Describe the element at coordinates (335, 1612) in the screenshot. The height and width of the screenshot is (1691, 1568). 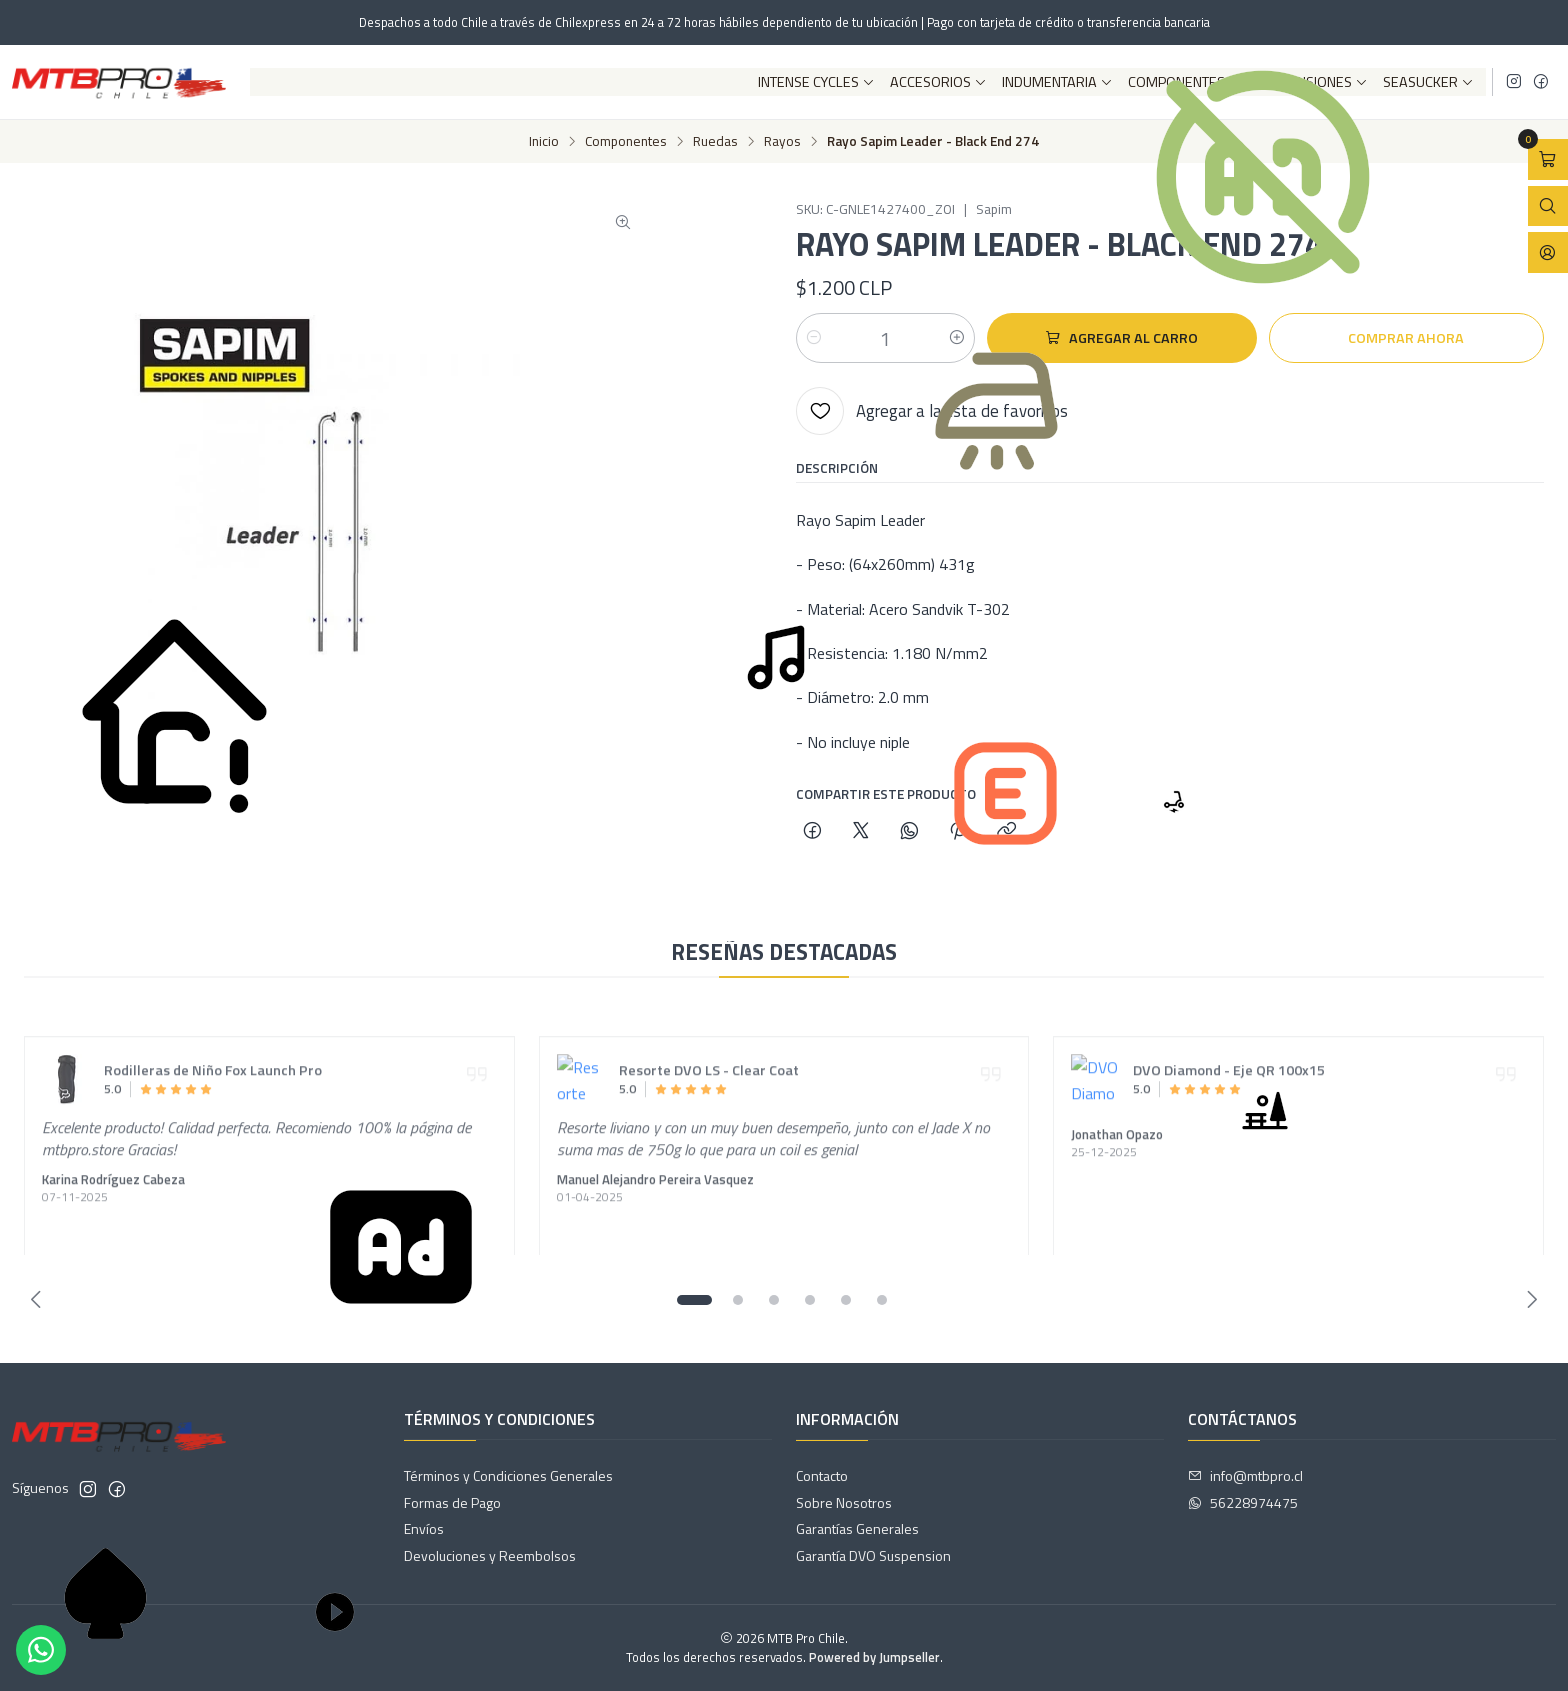
I see `play media or video content` at that location.